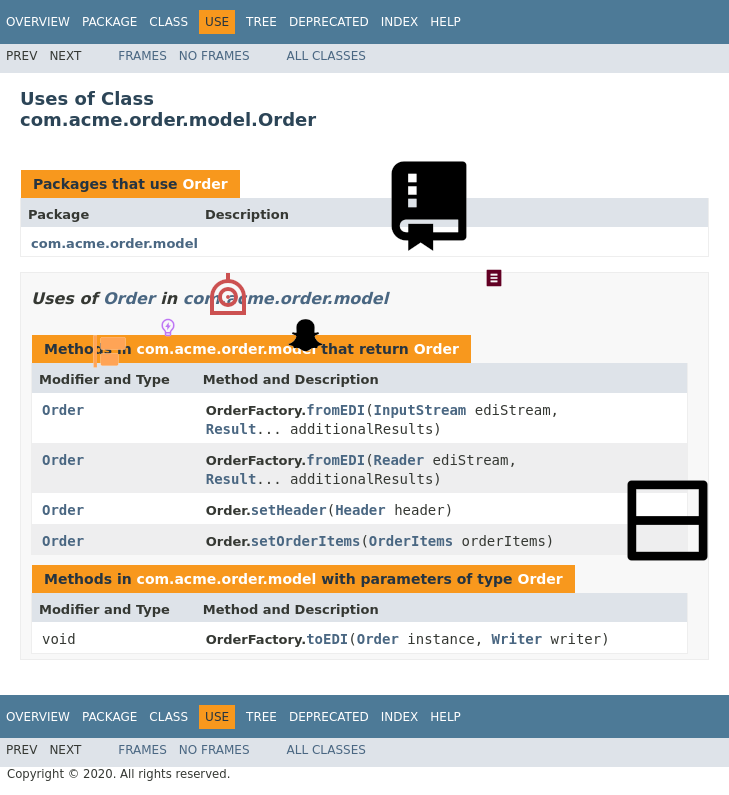 This screenshot has height=795, width=729. Describe the element at coordinates (667, 520) in the screenshot. I see `switch to horizontal row layout` at that location.